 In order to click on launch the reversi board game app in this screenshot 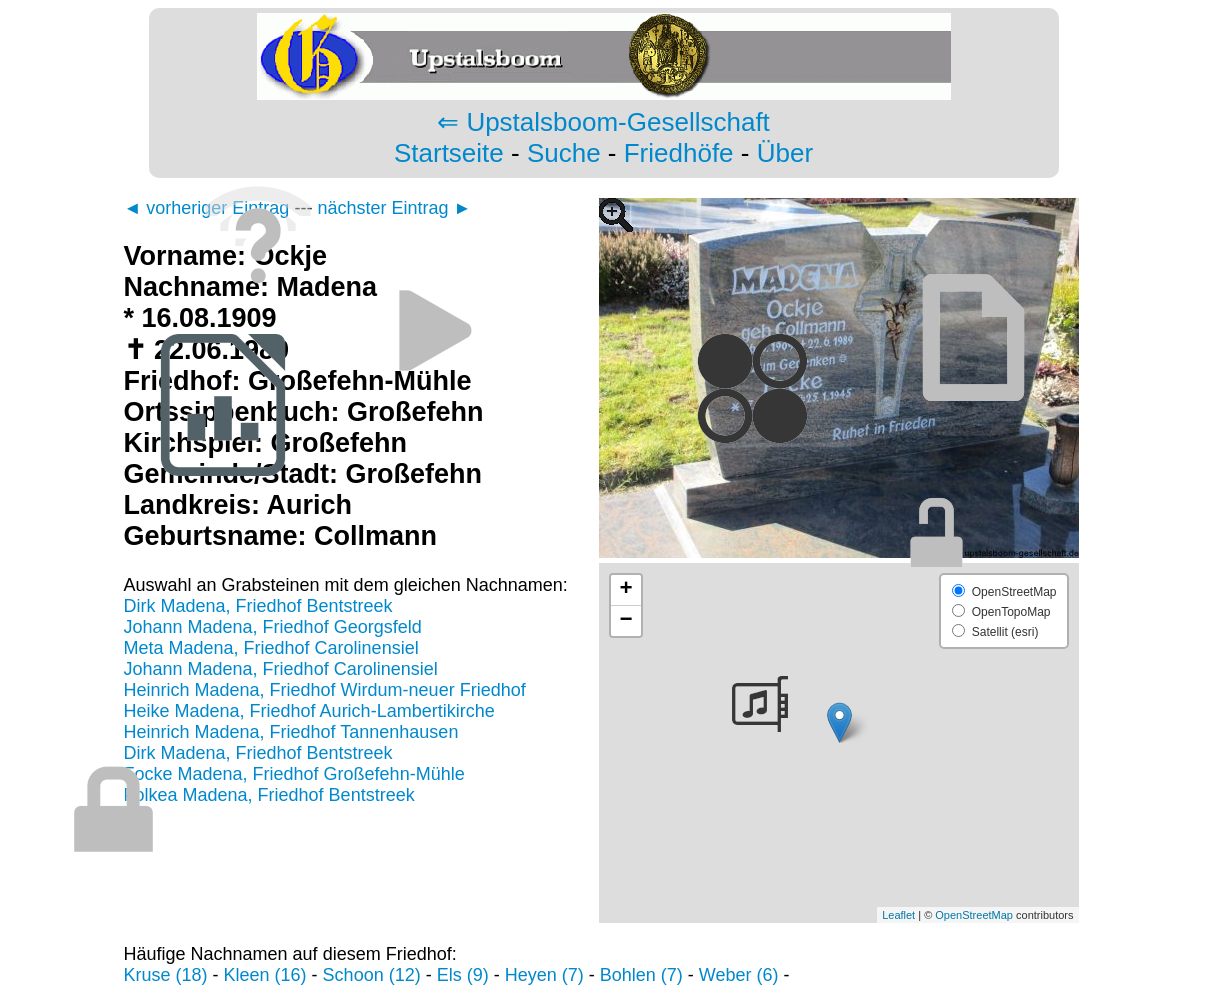, I will do `click(752, 388)`.